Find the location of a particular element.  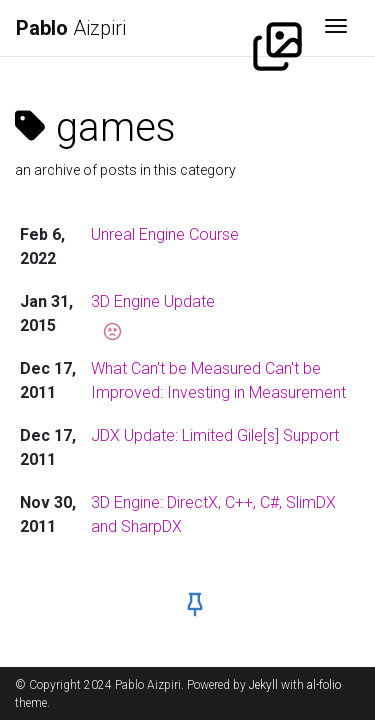

view photo gallery is located at coordinates (277, 46).